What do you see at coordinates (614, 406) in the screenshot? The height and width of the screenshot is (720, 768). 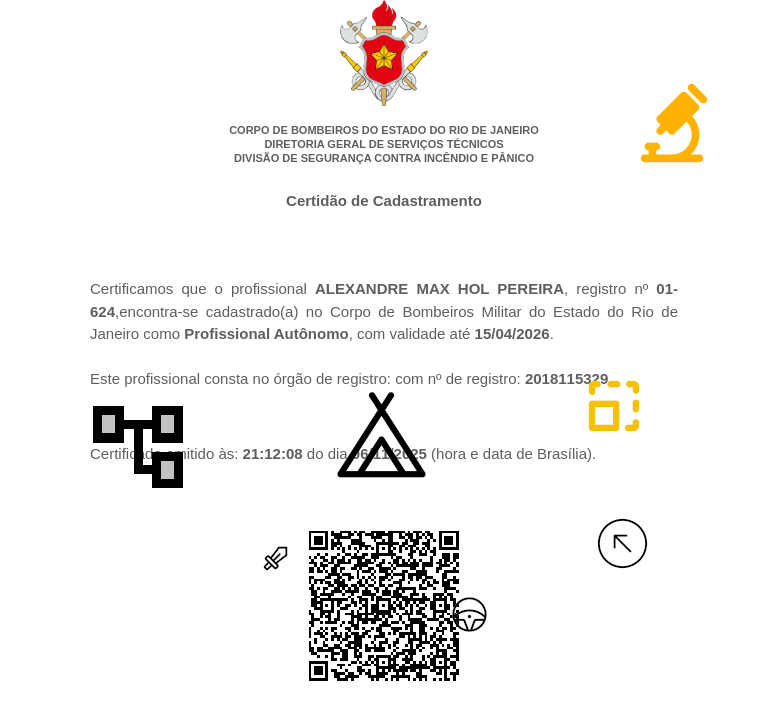 I see `resize an element or window` at bounding box center [614, 406].